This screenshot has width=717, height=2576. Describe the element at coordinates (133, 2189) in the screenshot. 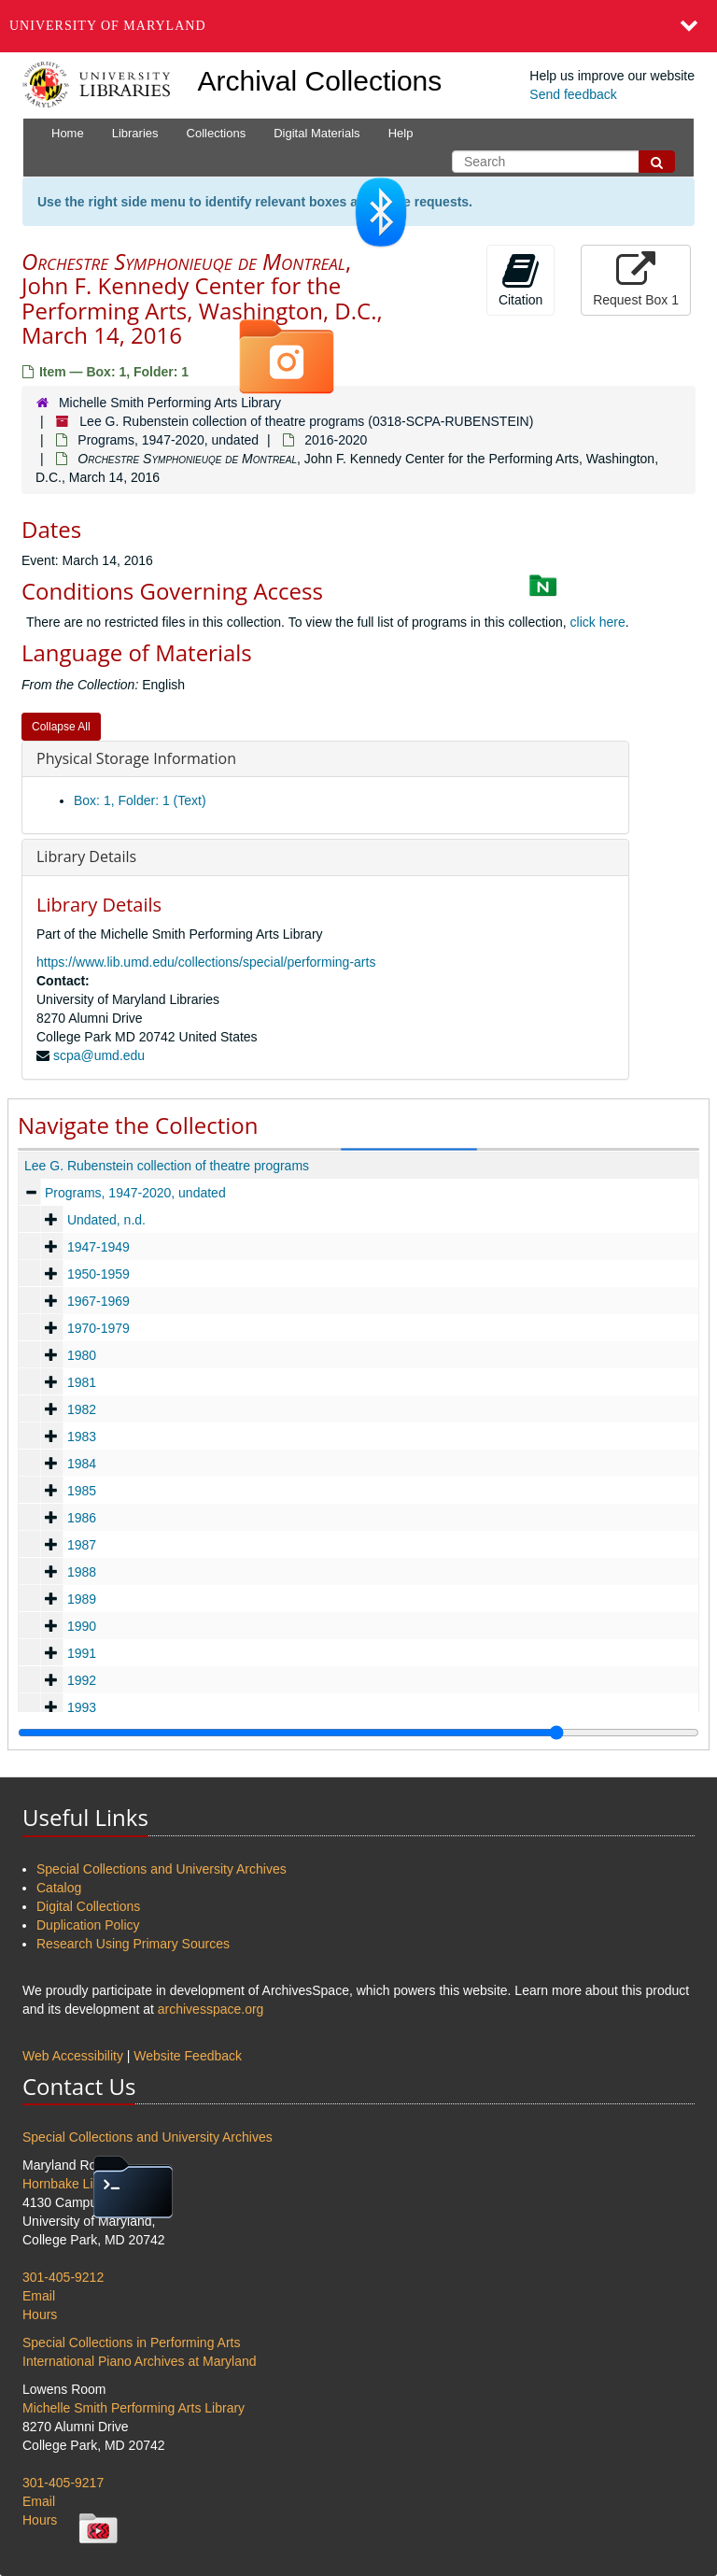

I see `open powershell scripts folder` at that location.